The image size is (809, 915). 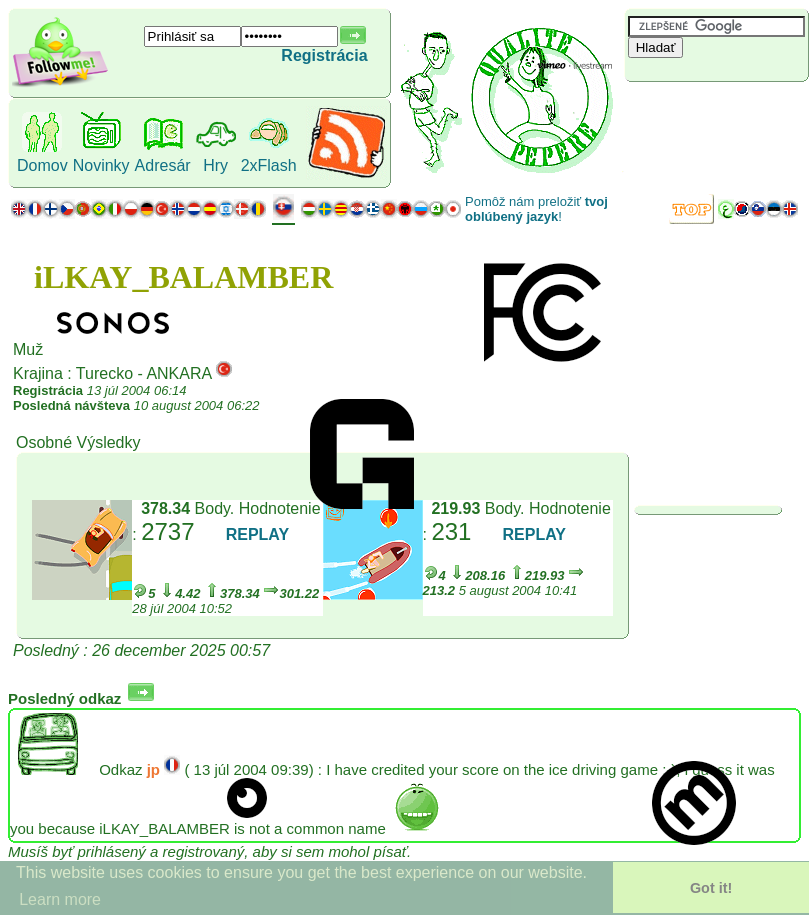 What do you see at coordinates (113, 323) in the screenshot?
I see `open the Sonos app` at bounding box center [113, 323].